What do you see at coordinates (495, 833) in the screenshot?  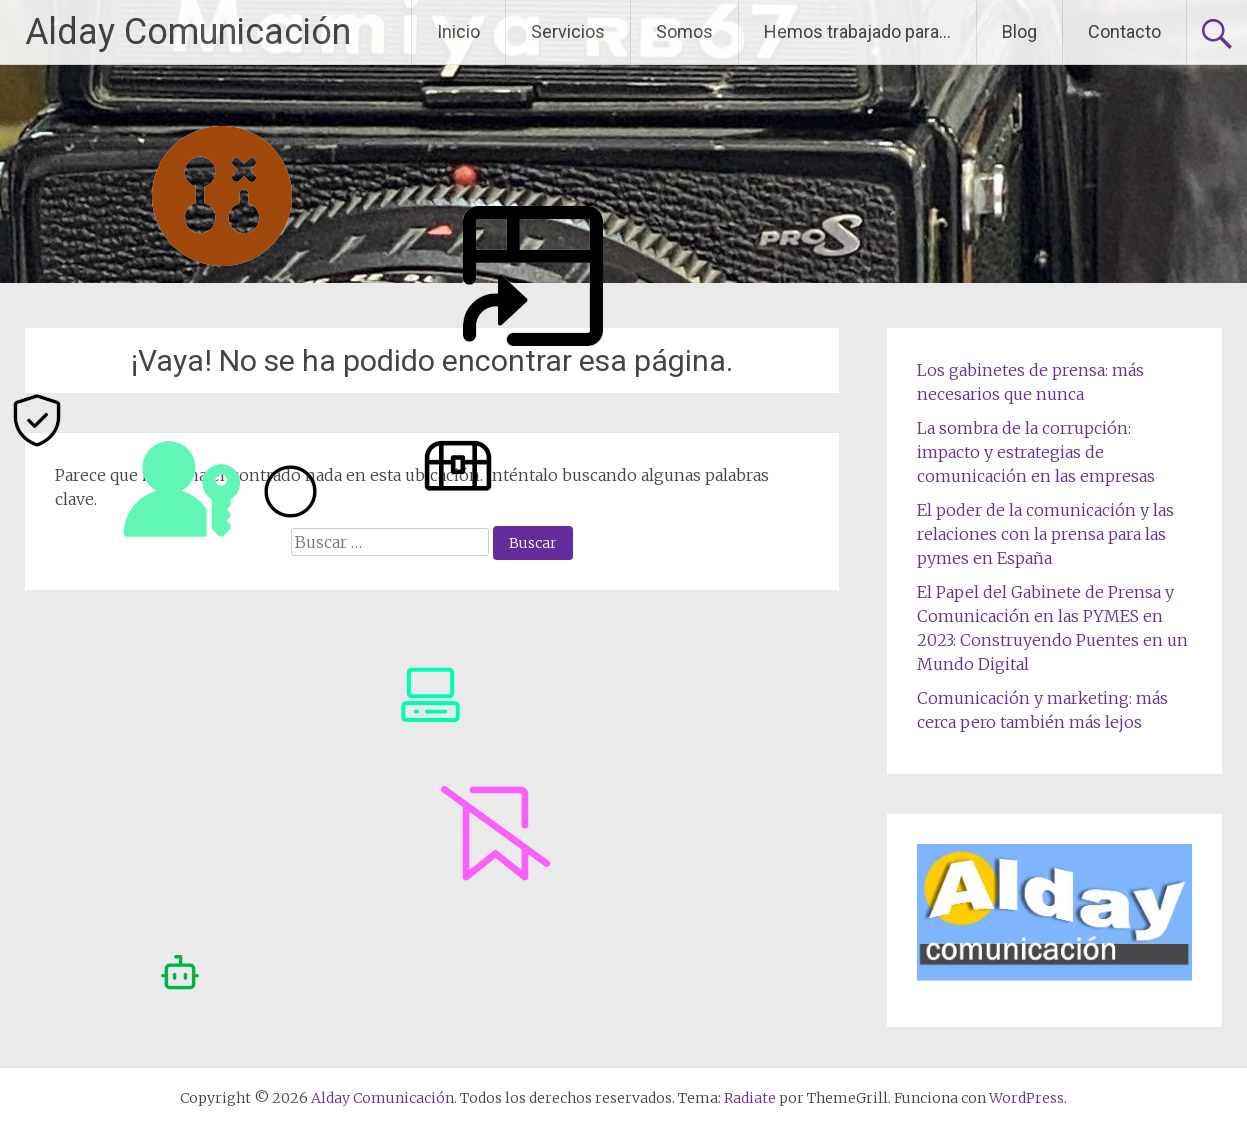 I see `remove bookmark from saved items` at bounding box center [495, 833].